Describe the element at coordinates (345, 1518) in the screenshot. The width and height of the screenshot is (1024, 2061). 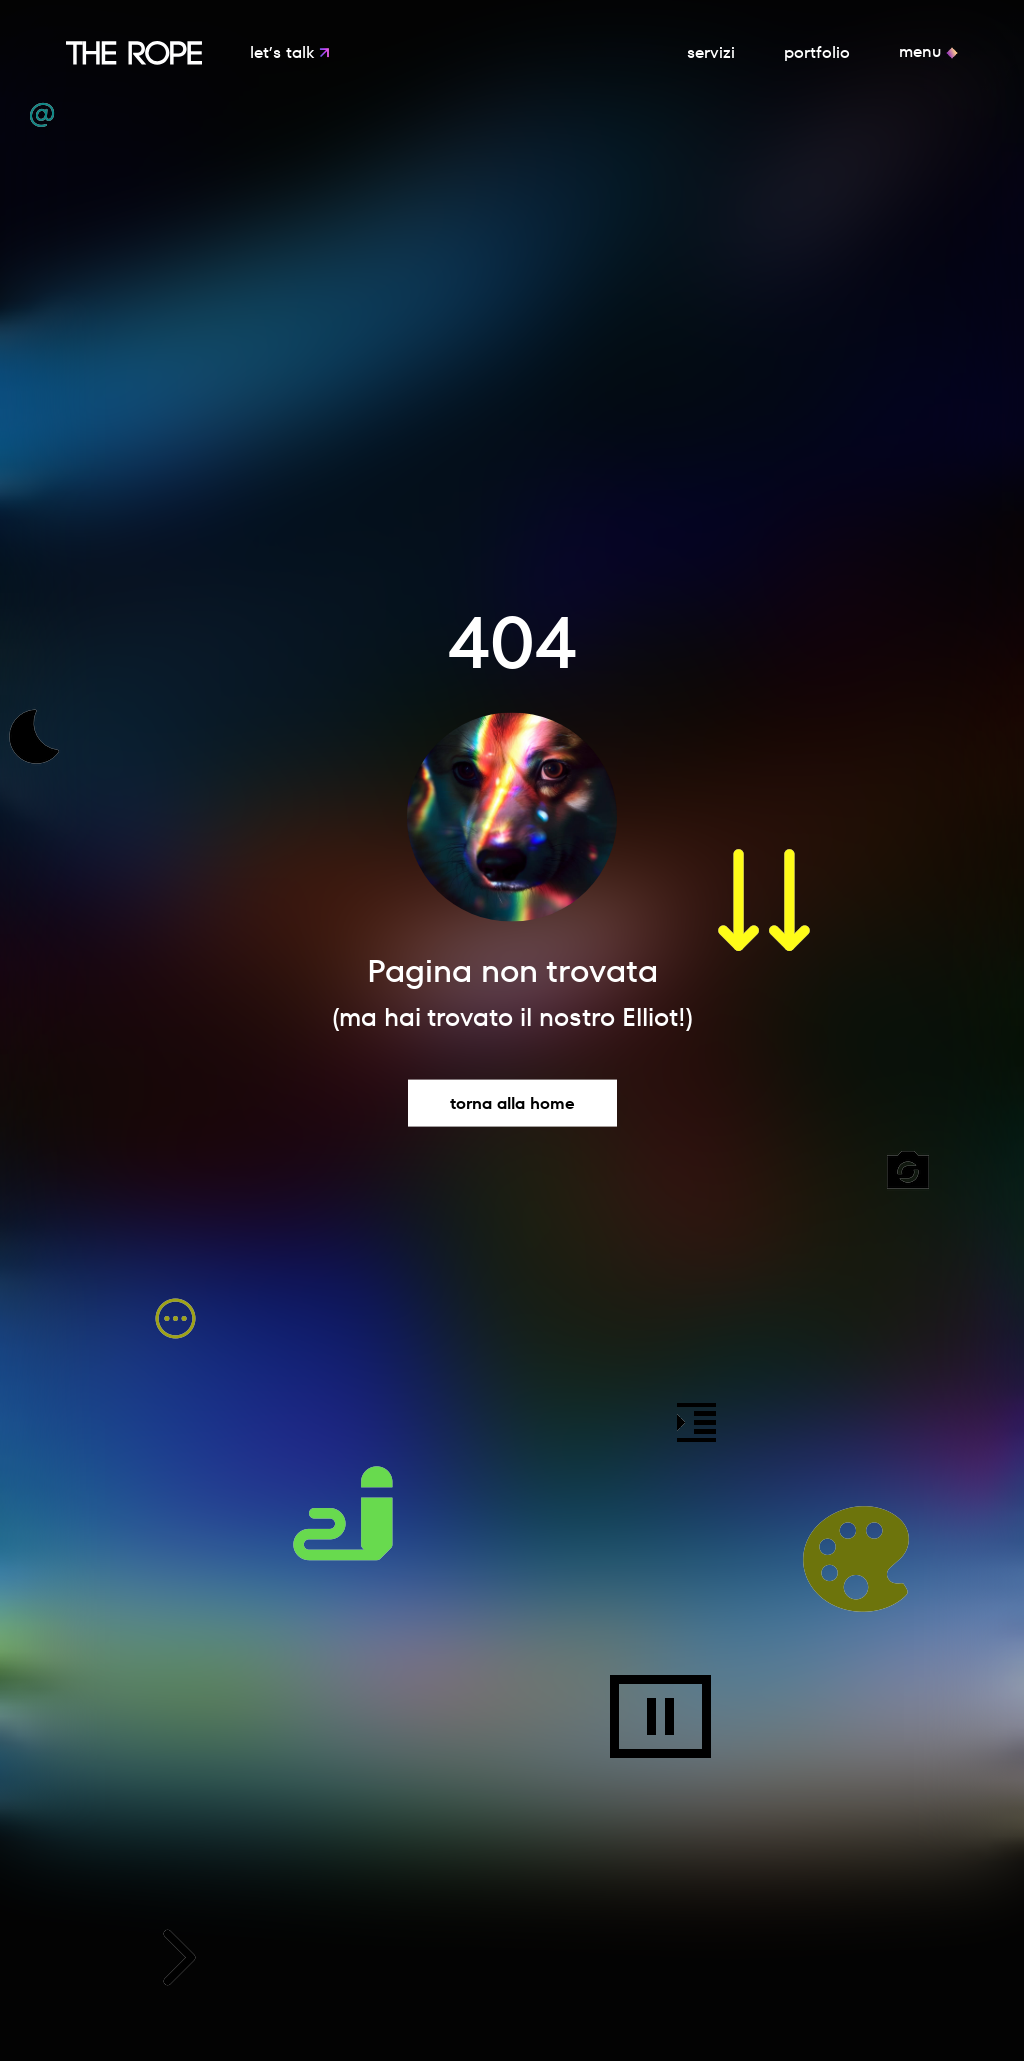
I see `compose or write new content` at that location.